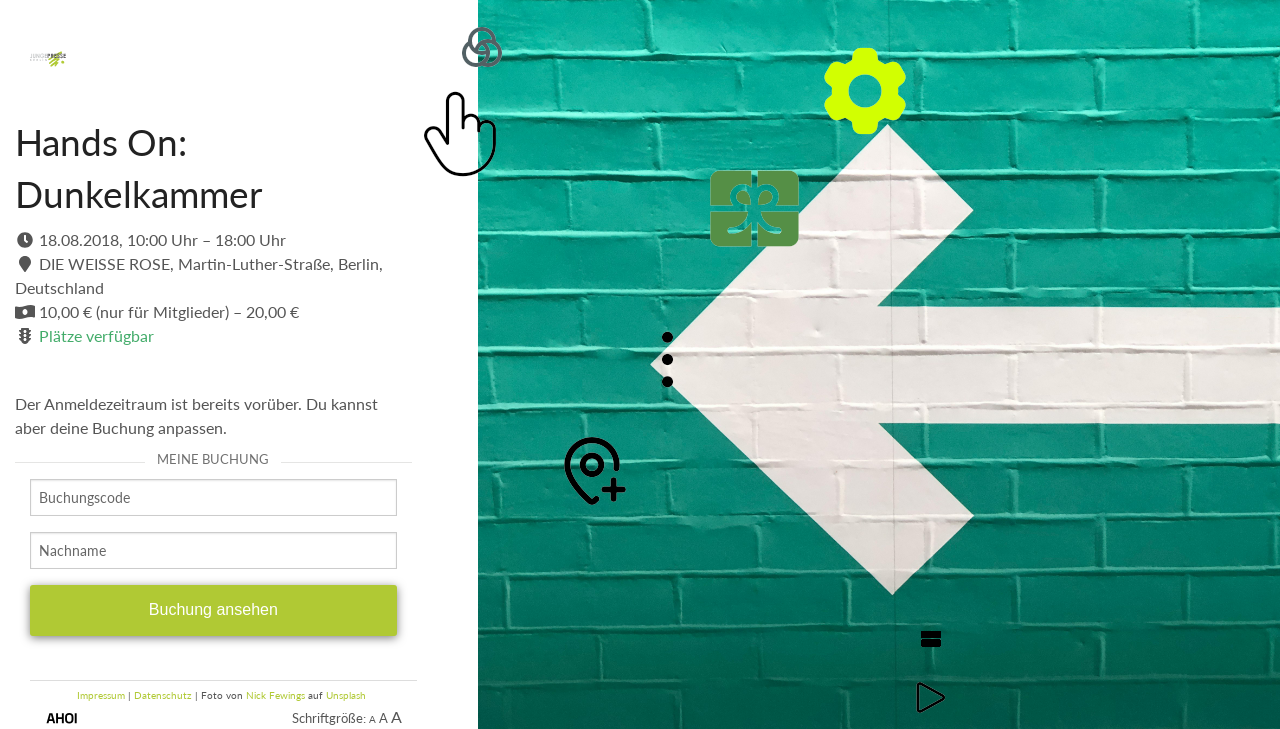  Describe the element at coordinates (667, 359) in the screenshot. I see `open more options menu` at that location.